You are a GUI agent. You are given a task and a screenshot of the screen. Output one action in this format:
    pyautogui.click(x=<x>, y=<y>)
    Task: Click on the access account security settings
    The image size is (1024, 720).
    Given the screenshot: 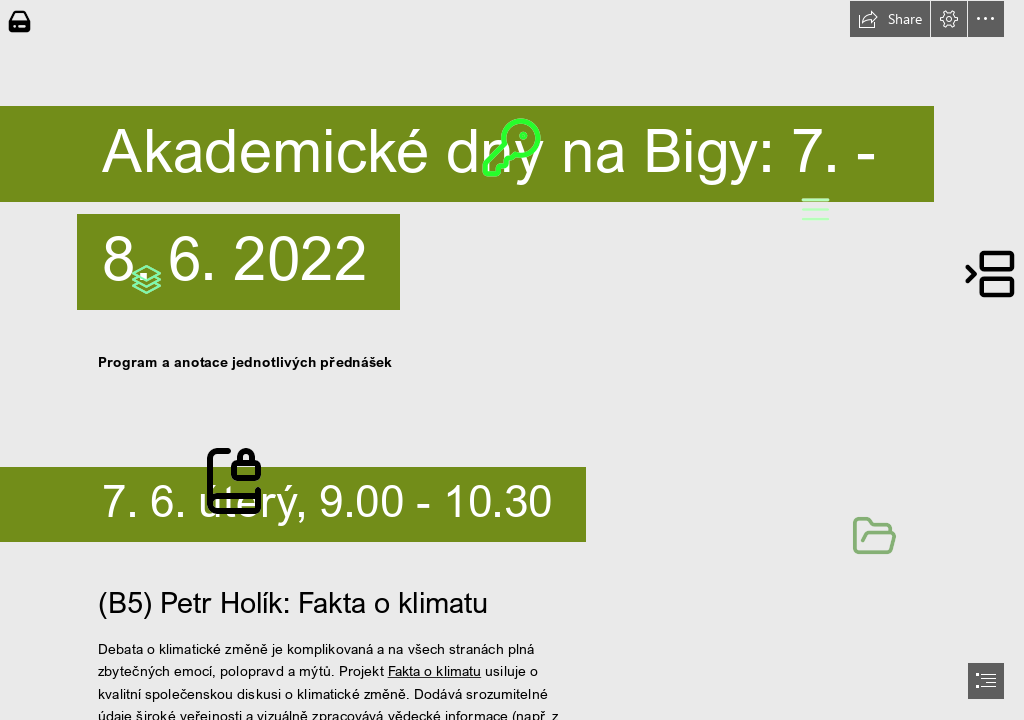 What is the action you would take?
    pyautogui.click(x=511, y=147)
    